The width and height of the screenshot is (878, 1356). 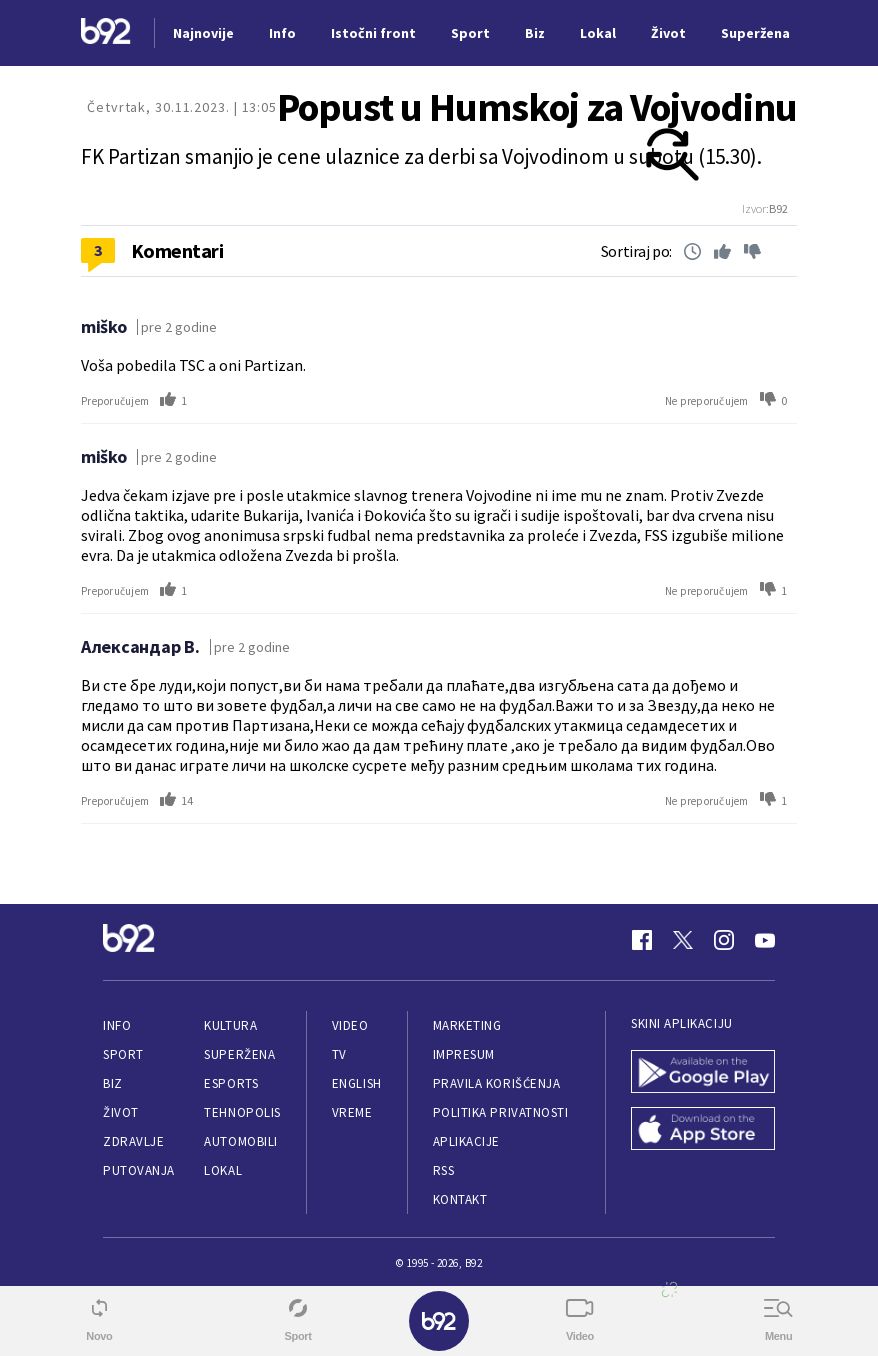 I want to click on unlink or disconnect items, so click(x=669, y=1289).